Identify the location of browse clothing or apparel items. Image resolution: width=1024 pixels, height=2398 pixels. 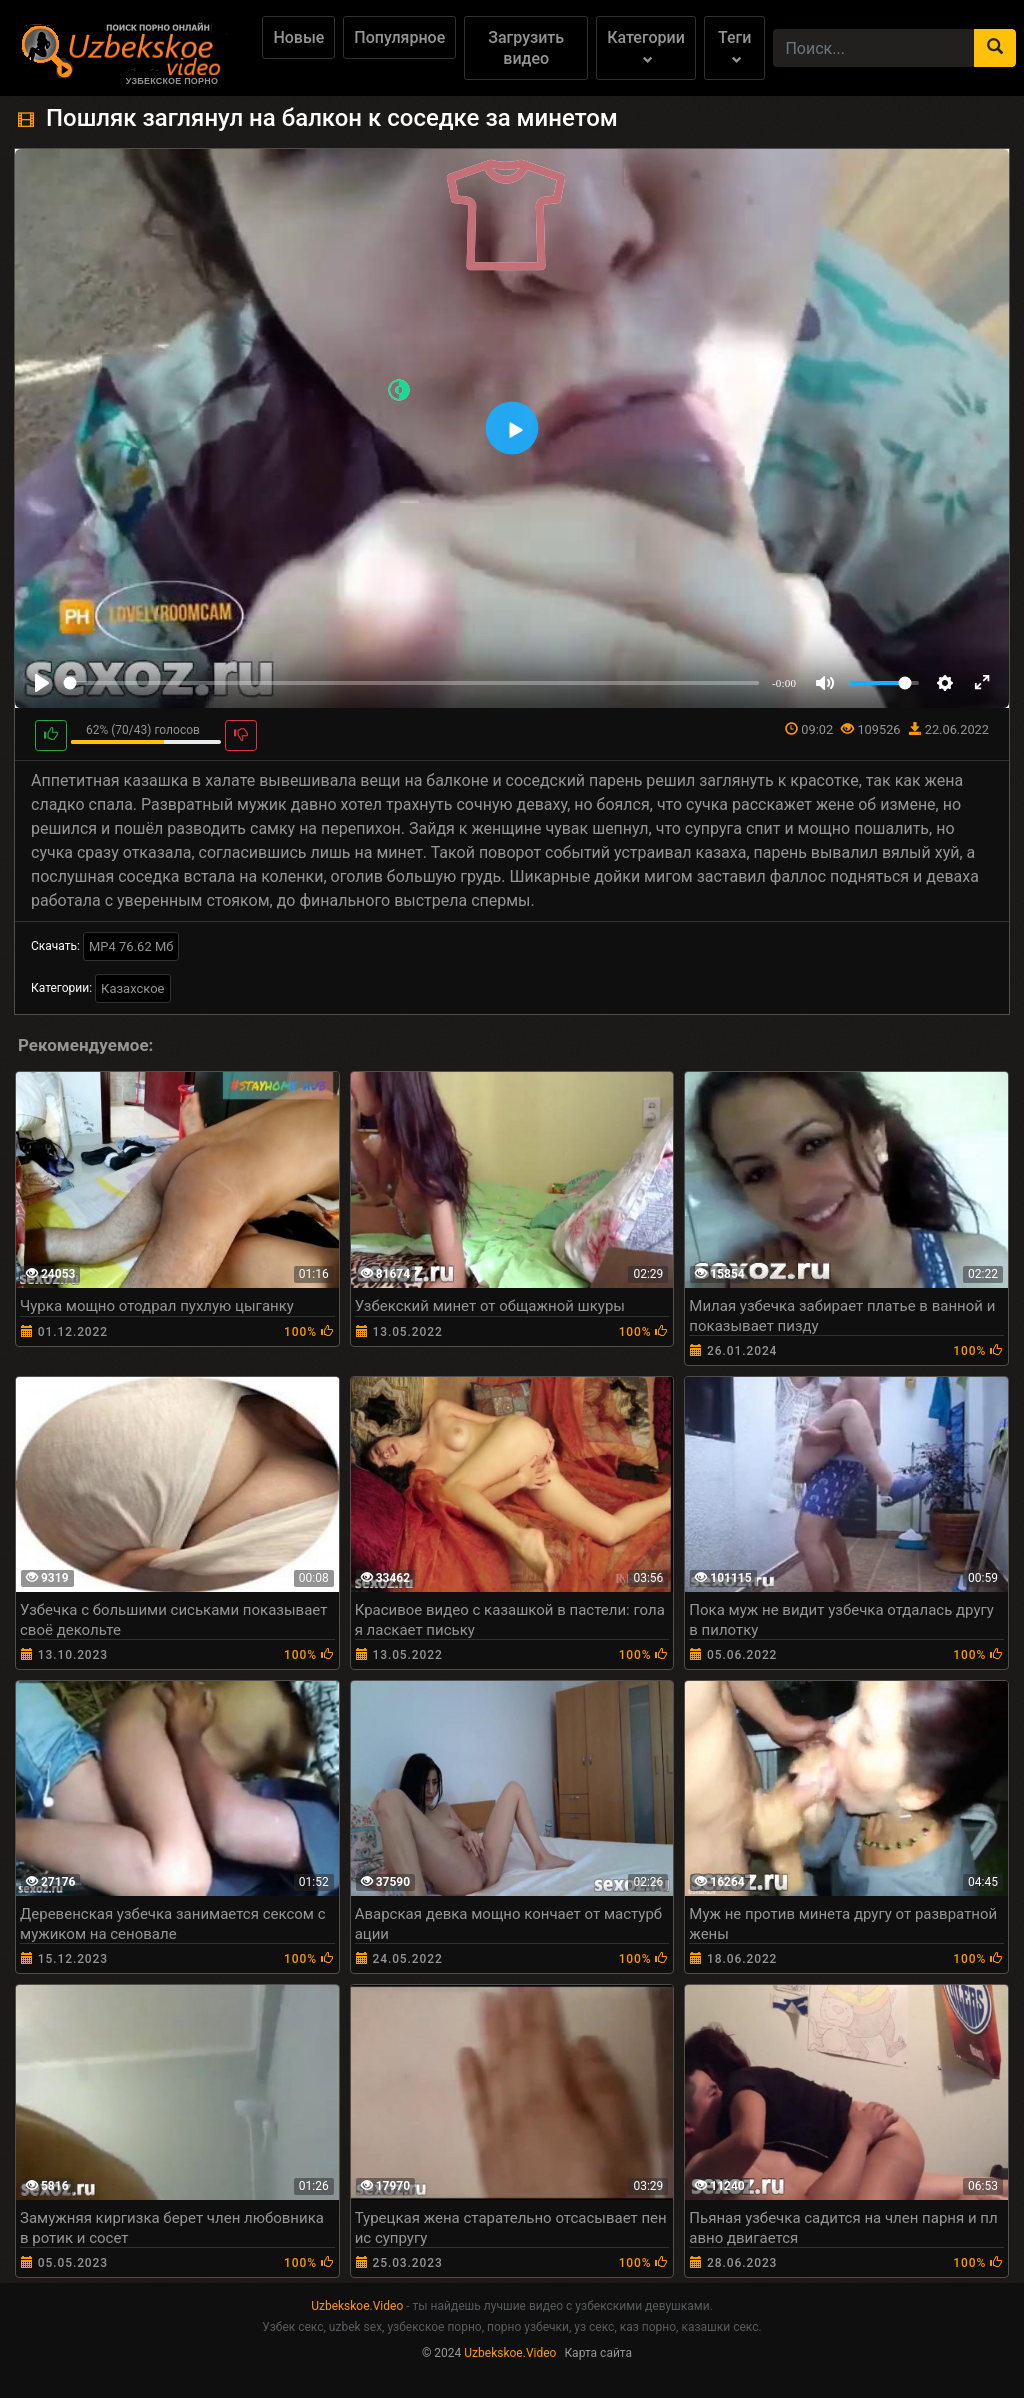
(506, 215).